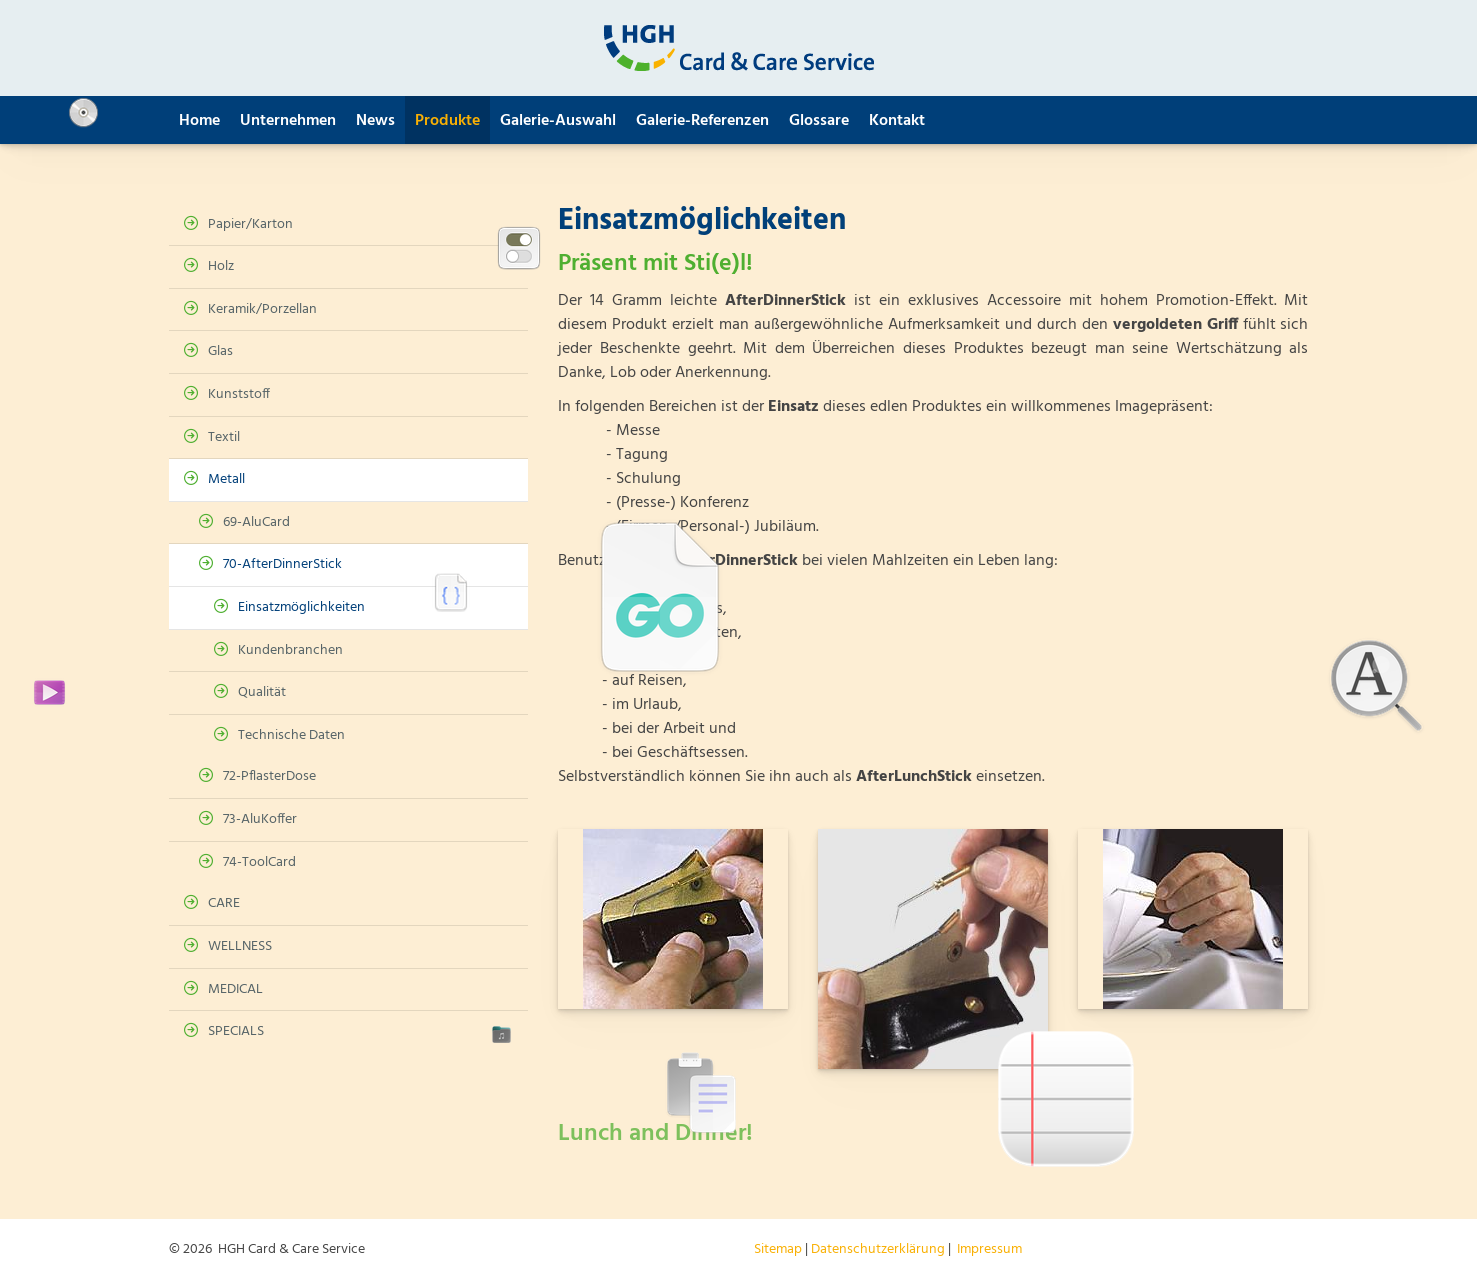 The width and height of the screenshot is (1477, 1276). What do you see at coordinates (1375, 684) in the screenshot?
I see `search for files by name or content` at bounding box center [1375, 684].